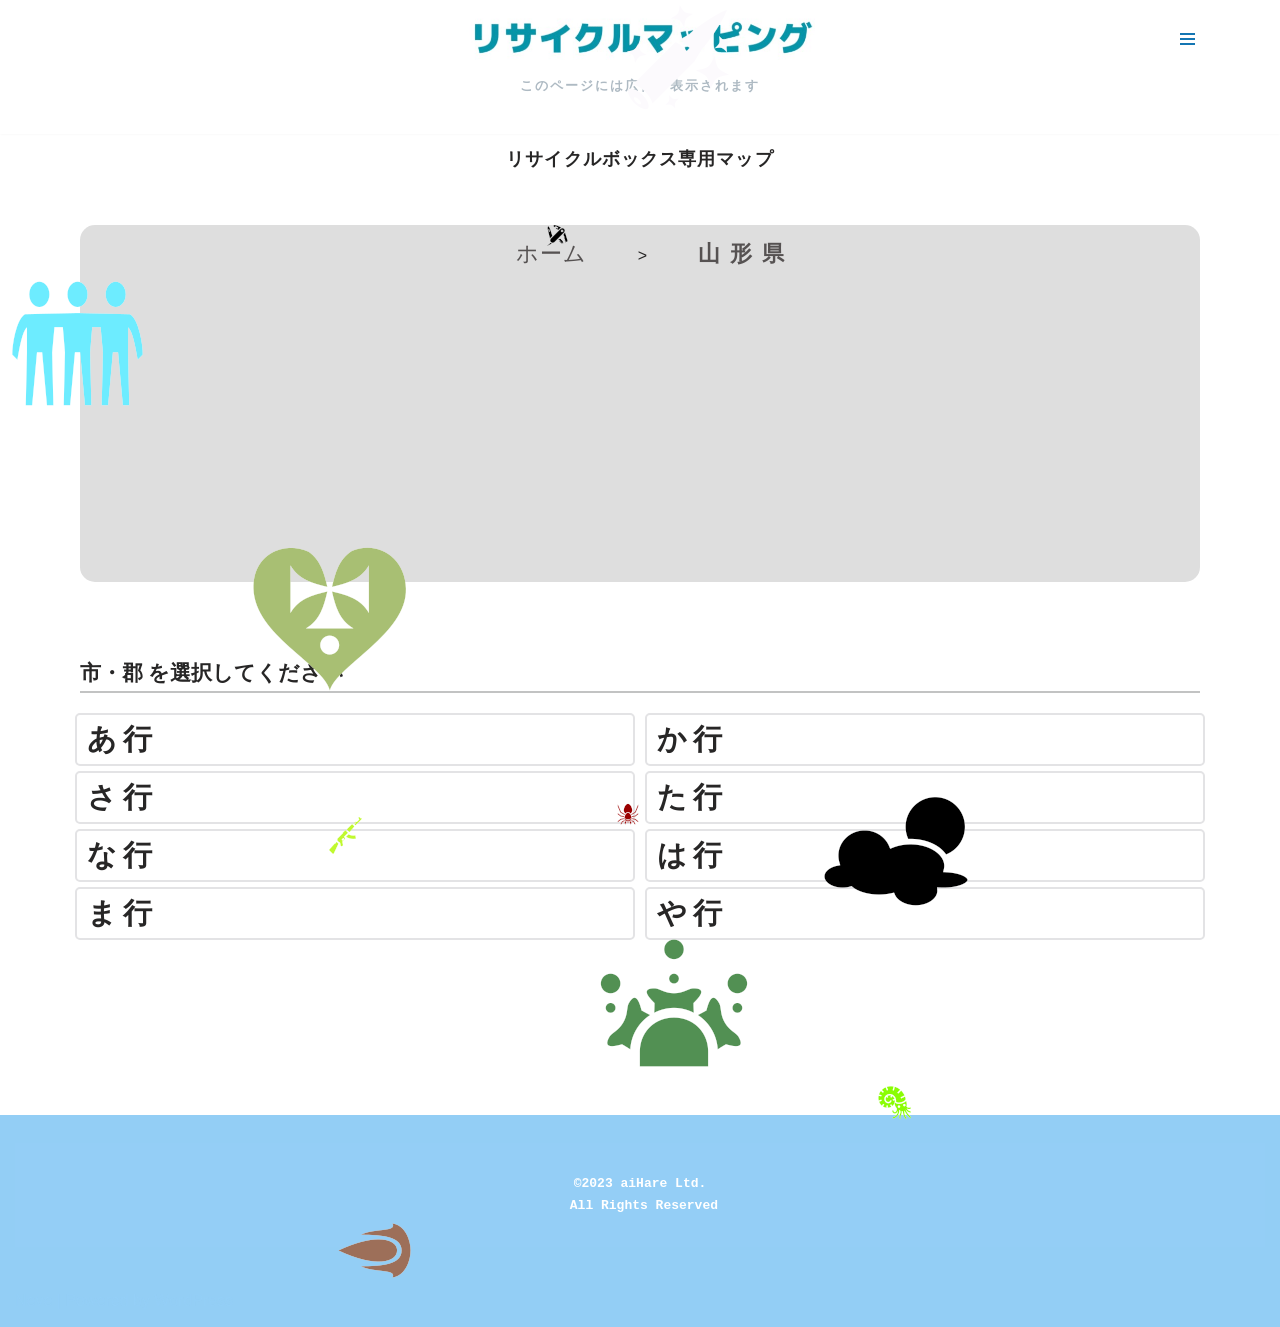 Image resolution: width=1280 pixels, height=1327 pixels. Describe the element at coordinates (674, 1003) in the screenshot. I see `indicates a corrosive or acid-based attack/ability` at that location.